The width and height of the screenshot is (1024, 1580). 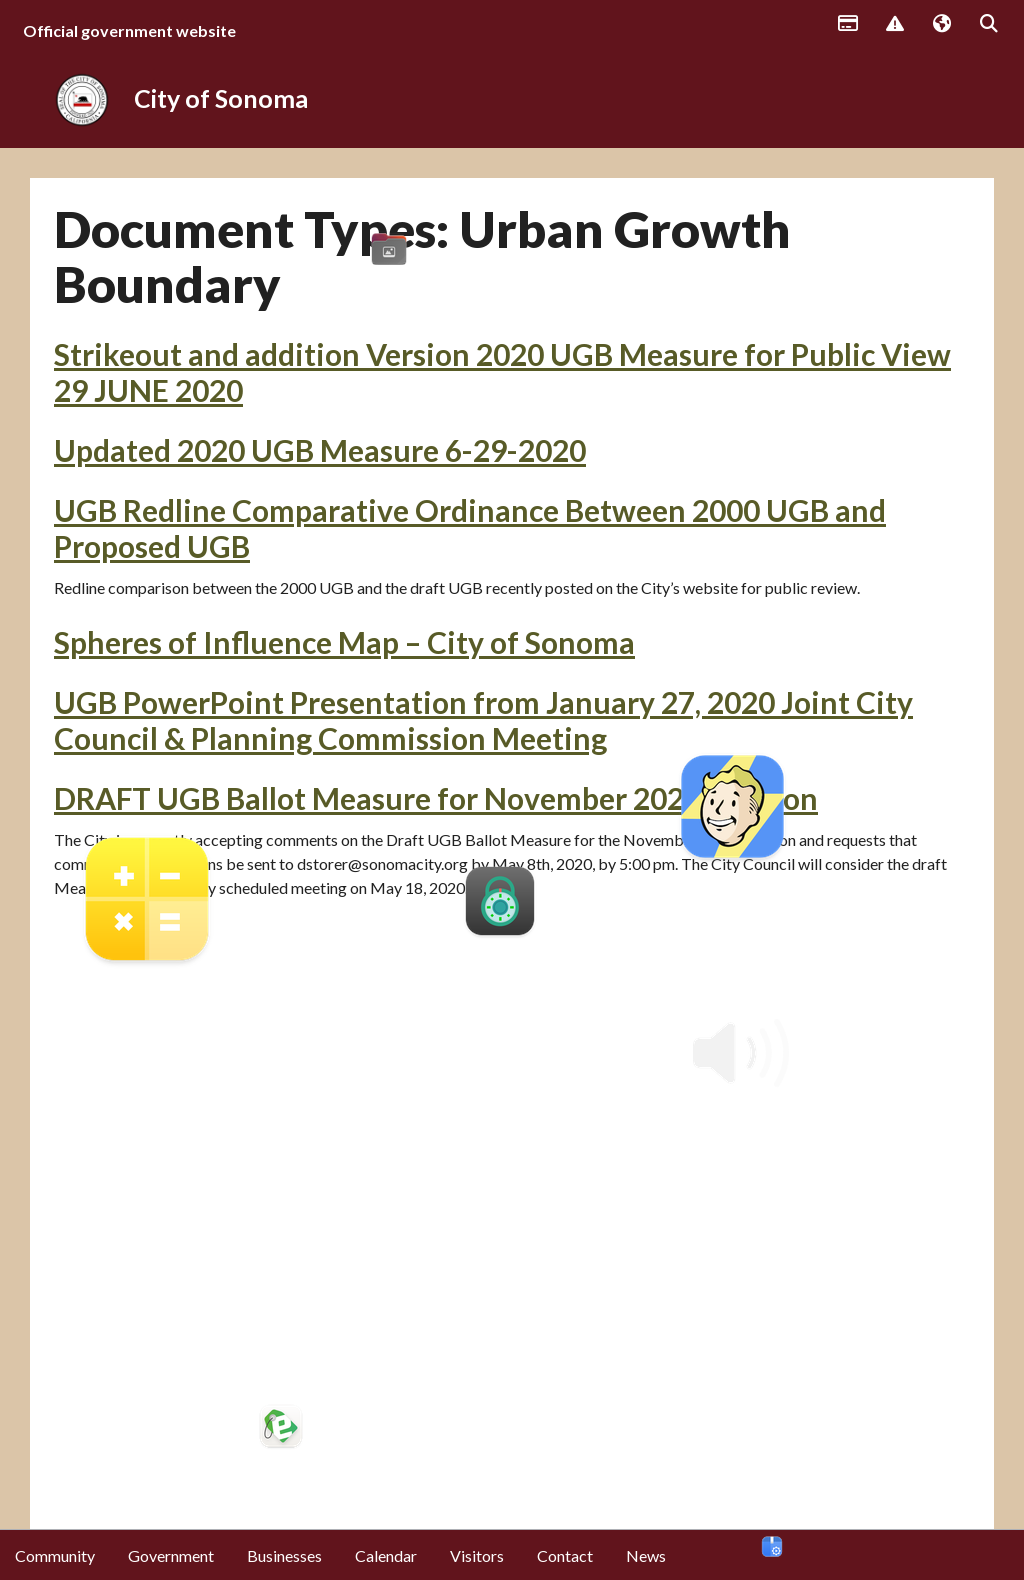 I want to click on launch Fallout 4 game, so click(x=732, y=806).